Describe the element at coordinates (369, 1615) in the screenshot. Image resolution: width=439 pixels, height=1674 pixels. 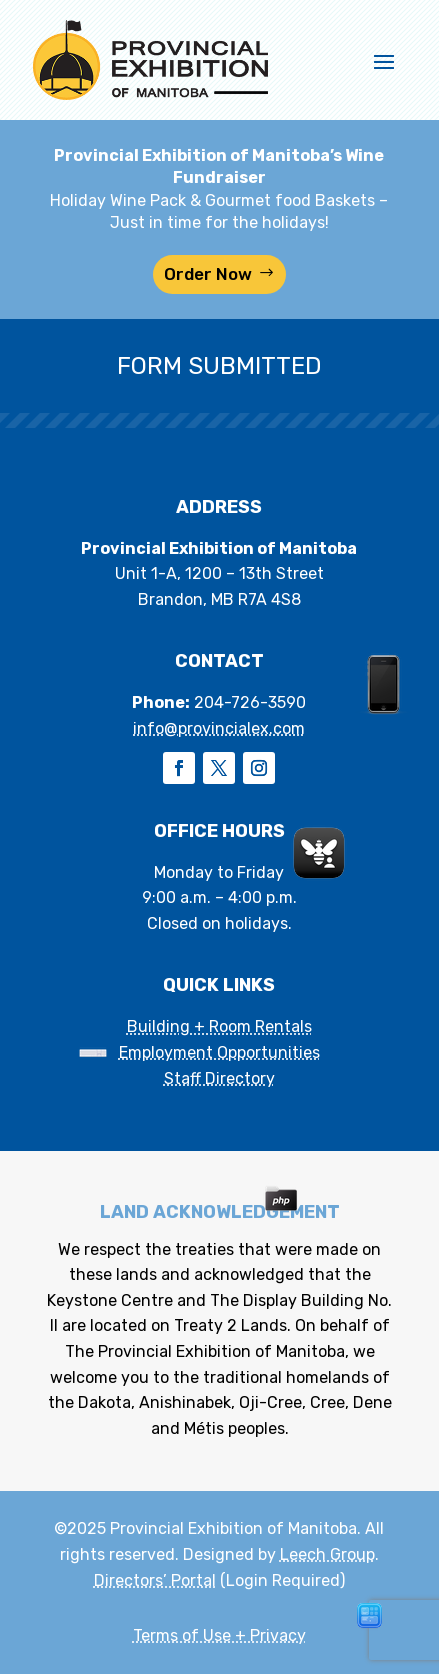
I see `open widgetkit simulator app` at that location.